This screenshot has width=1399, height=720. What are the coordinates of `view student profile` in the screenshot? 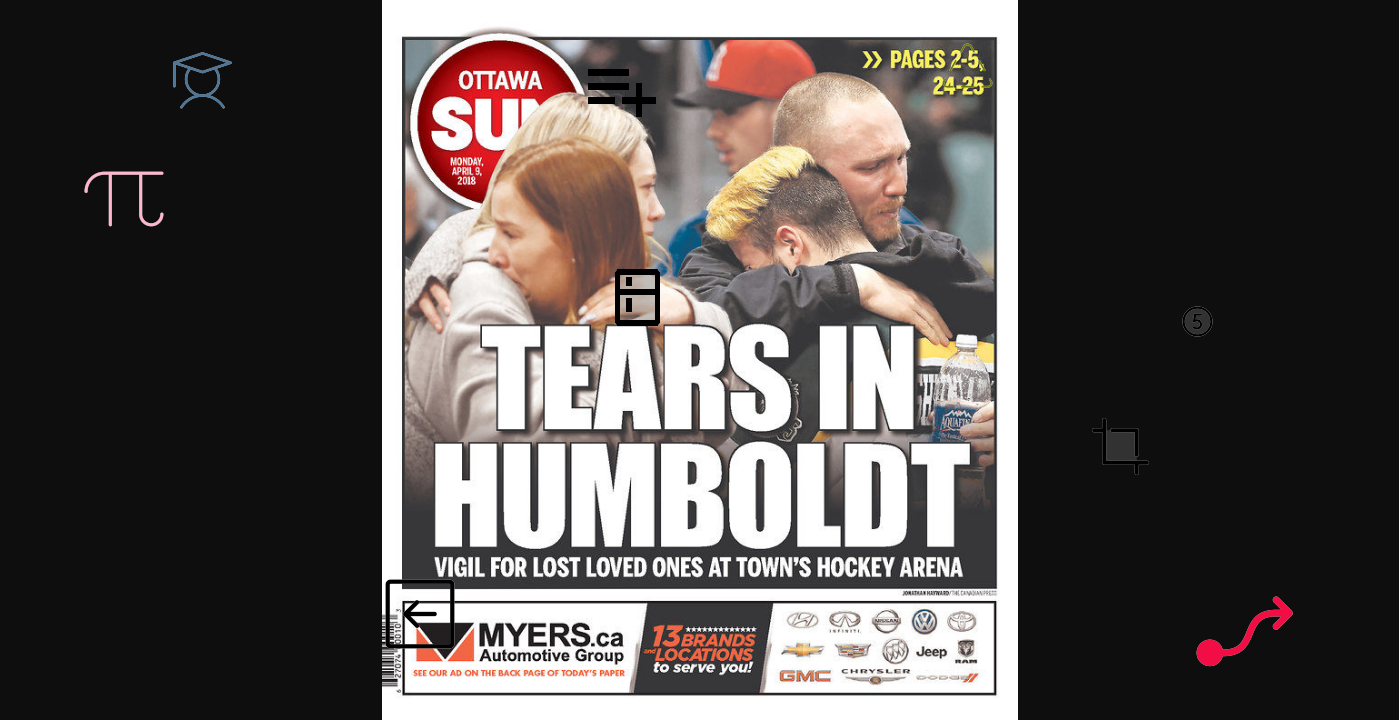 It's located at (202, 81).